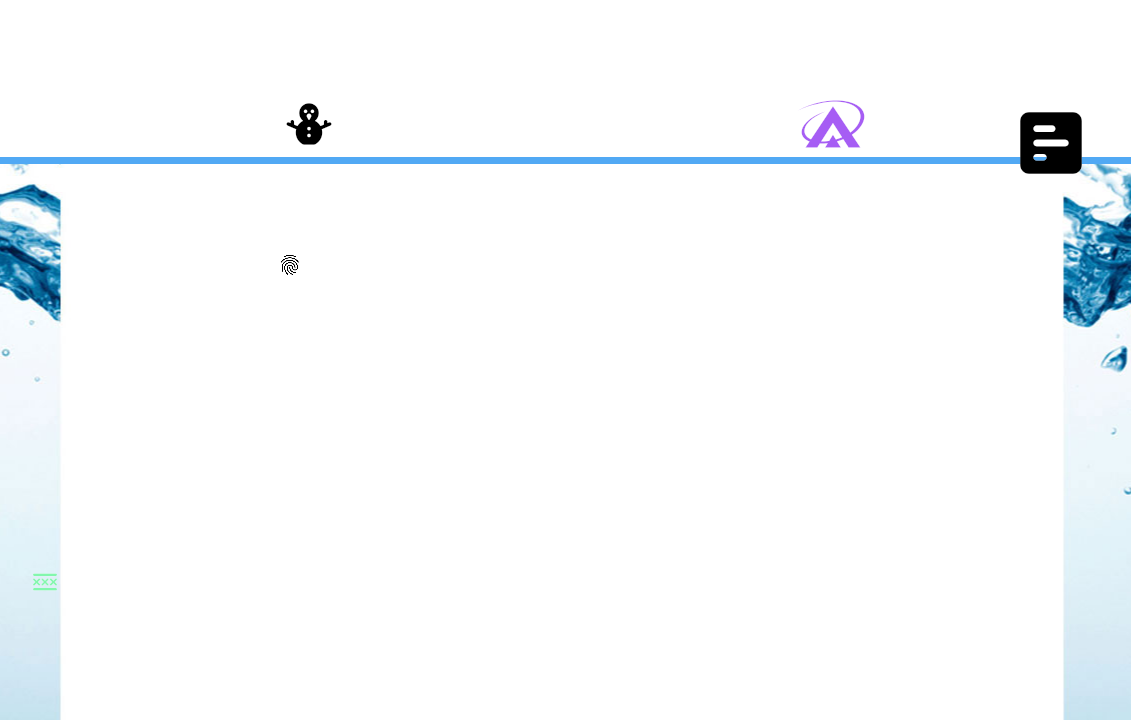 The width and height of the screenshot is (1131, 720). I want to click on asymmetrik company logo, so click(831, 124).